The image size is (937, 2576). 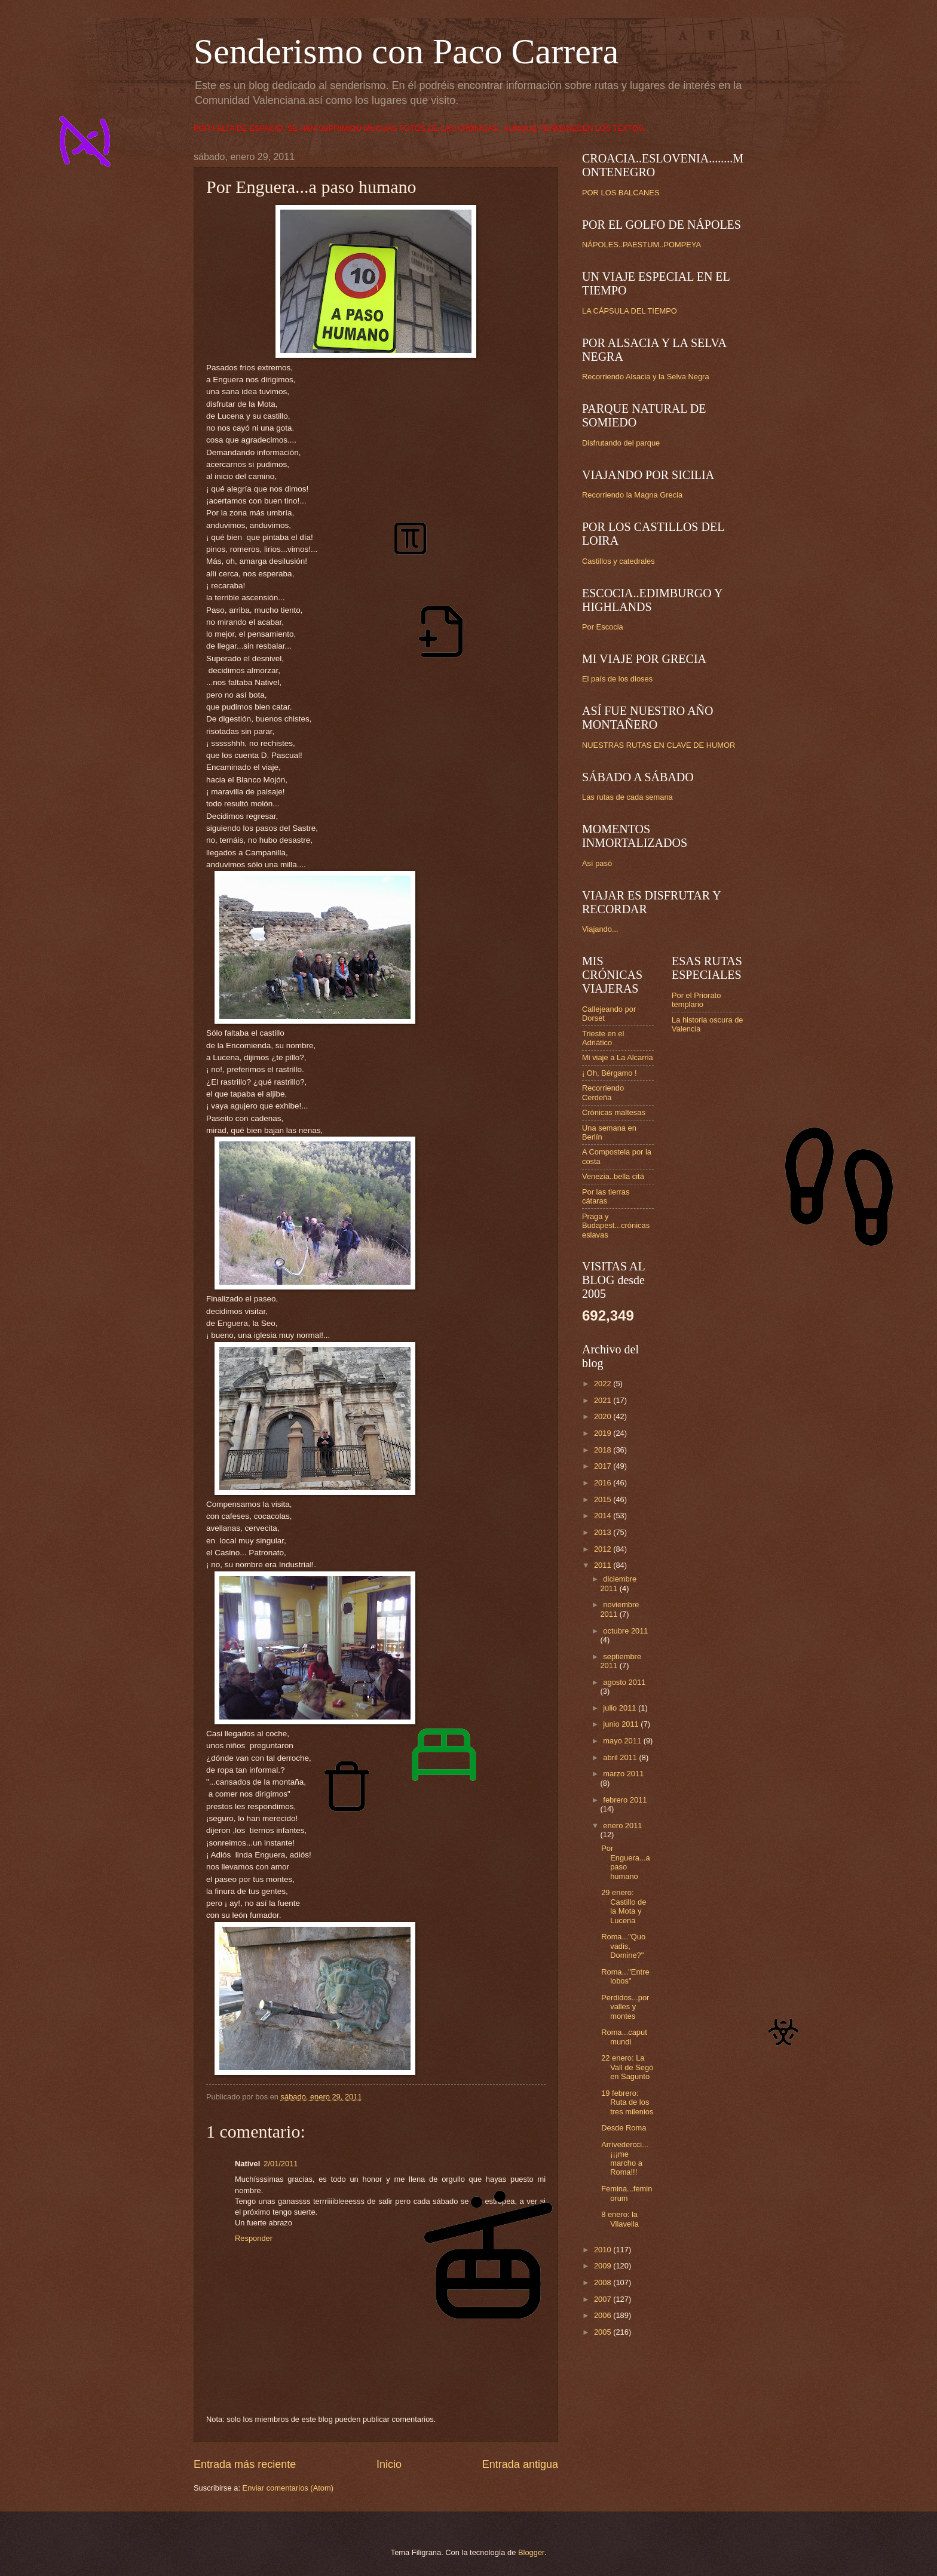 What do you see at coordinates (347, 1786) in the screenshot?
I see `delete selected item` at bounding box center [347, 1786].